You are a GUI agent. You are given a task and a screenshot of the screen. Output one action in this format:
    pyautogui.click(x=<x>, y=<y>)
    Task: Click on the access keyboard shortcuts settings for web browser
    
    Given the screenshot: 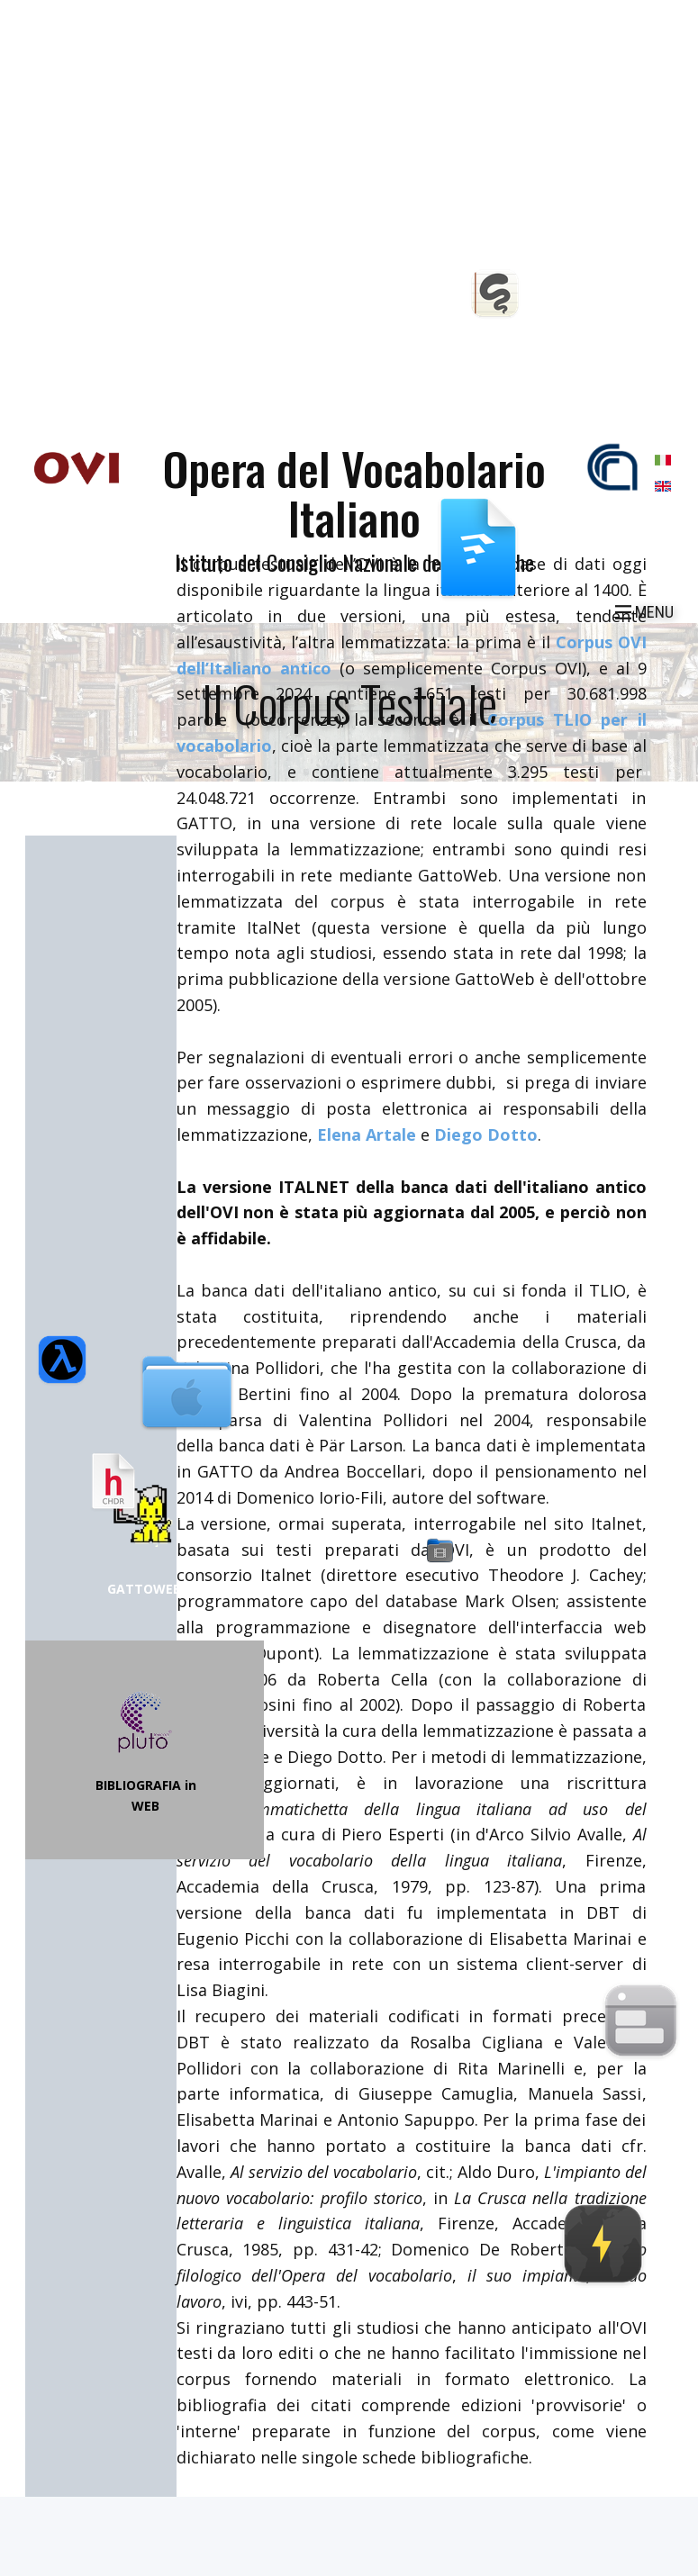 What is the action you would take?
    pyautogui.click(x=603, y=2245)
    